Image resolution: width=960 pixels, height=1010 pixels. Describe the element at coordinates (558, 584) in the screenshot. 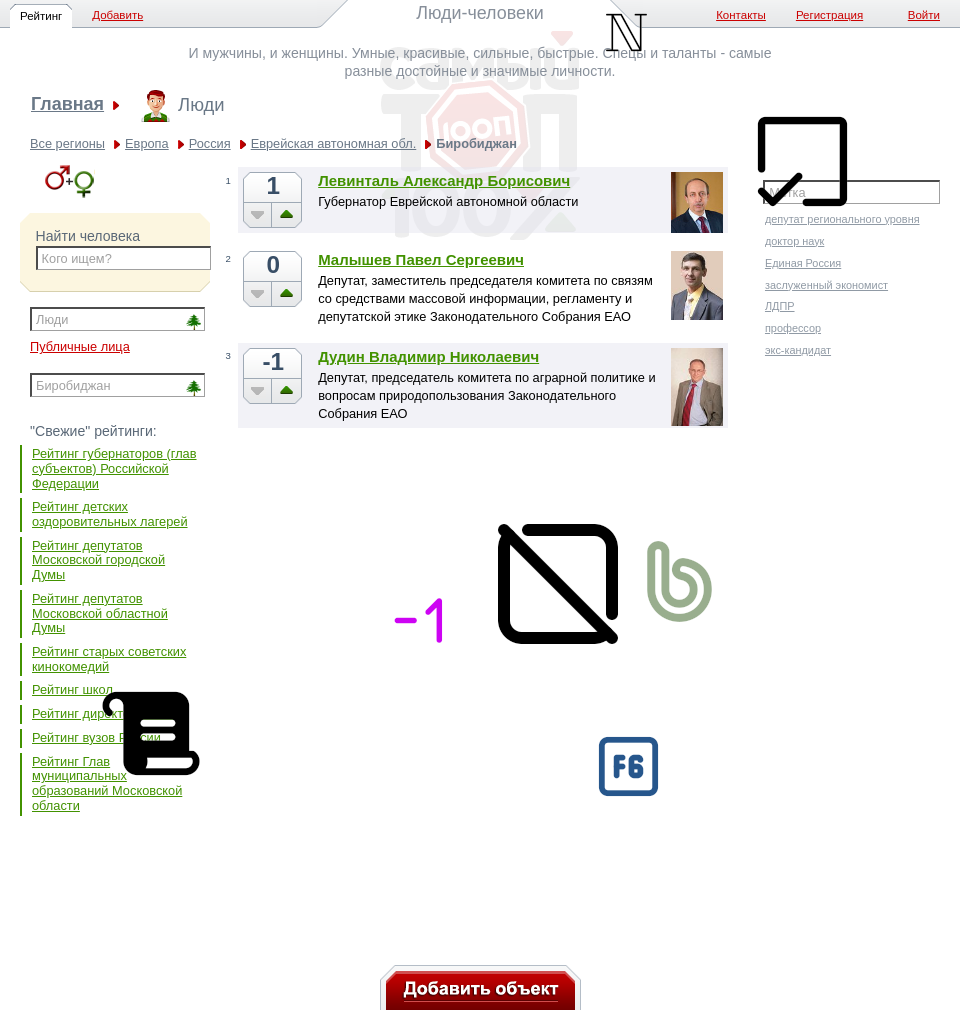

I see `tumble dry not recommended` at that location.